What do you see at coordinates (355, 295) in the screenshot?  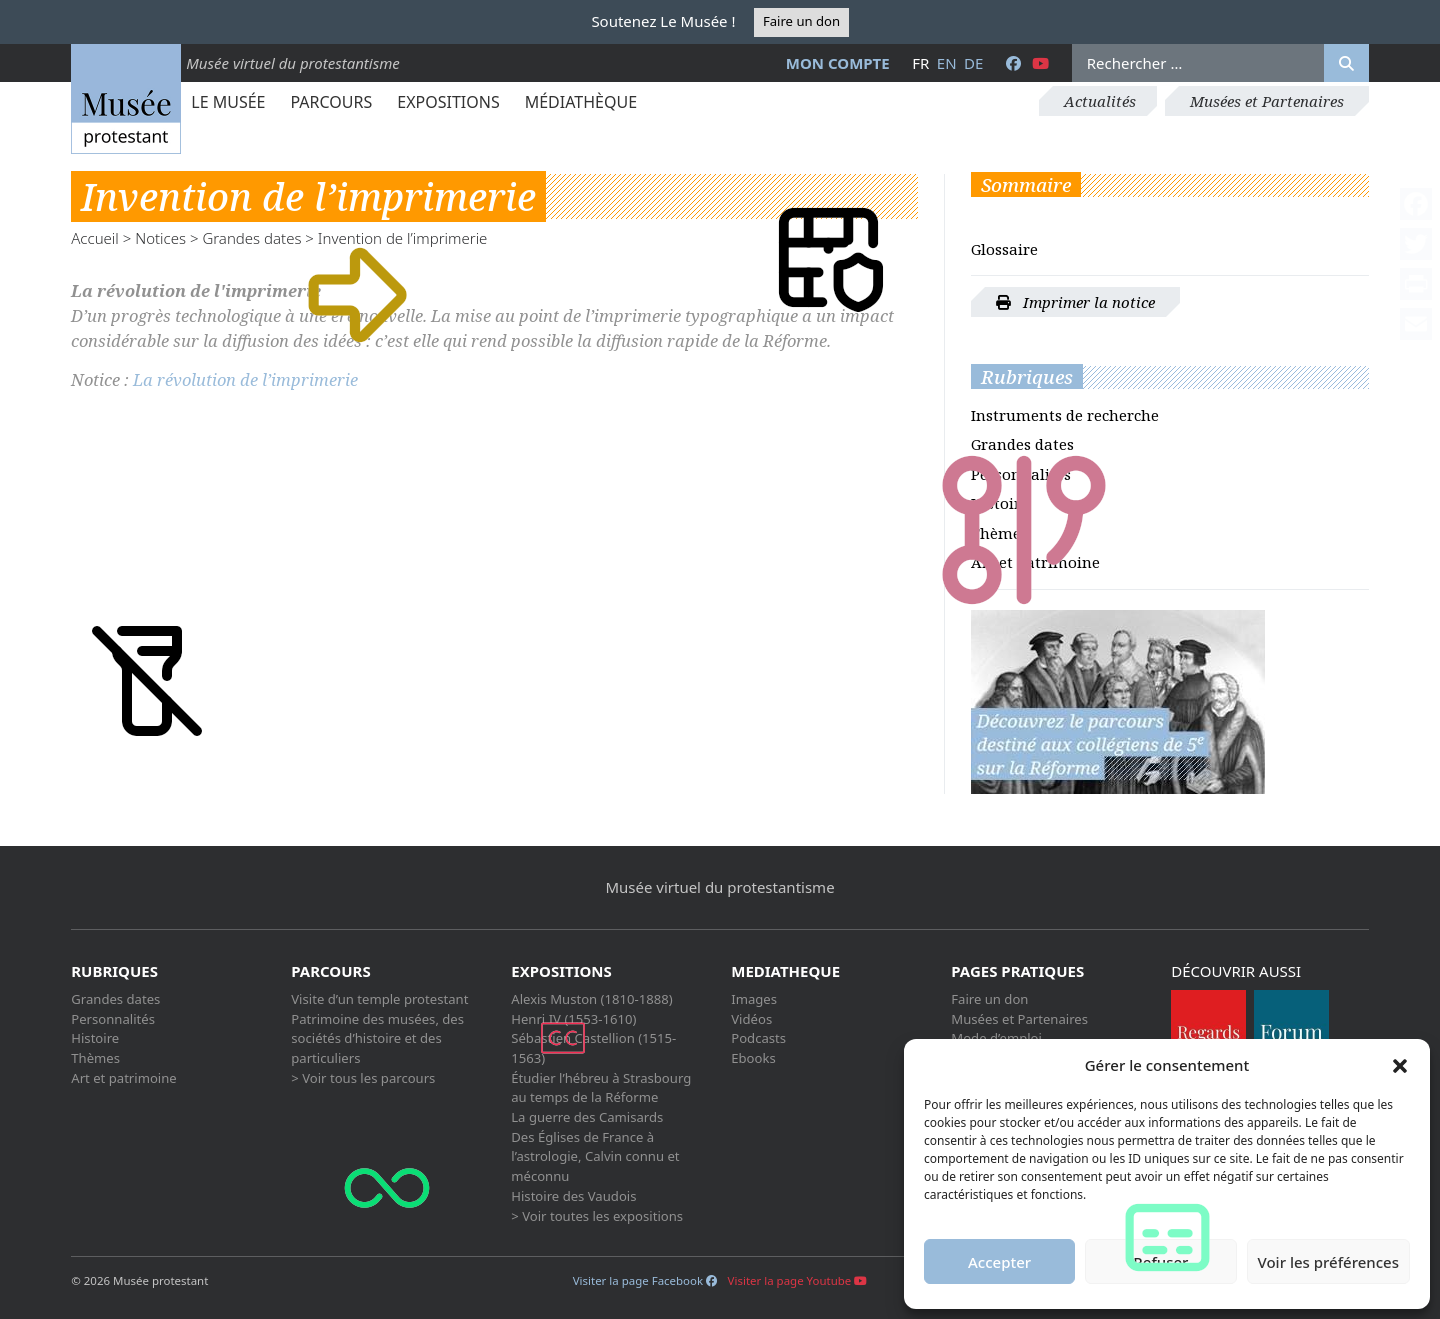 I see `navigate to the next item or step` at bounding box center [355, 295].